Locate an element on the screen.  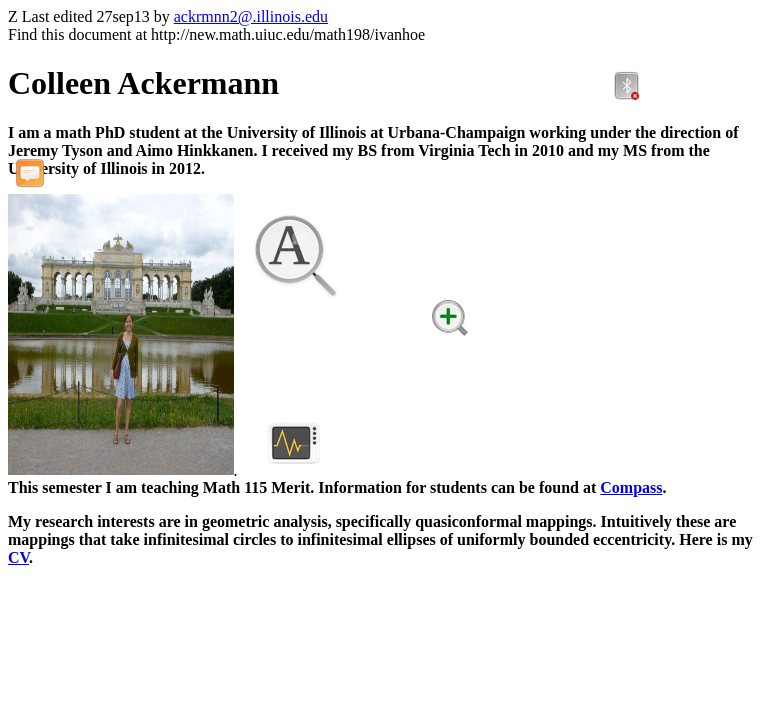
open internet chat application is located at coordinates (30, 173).